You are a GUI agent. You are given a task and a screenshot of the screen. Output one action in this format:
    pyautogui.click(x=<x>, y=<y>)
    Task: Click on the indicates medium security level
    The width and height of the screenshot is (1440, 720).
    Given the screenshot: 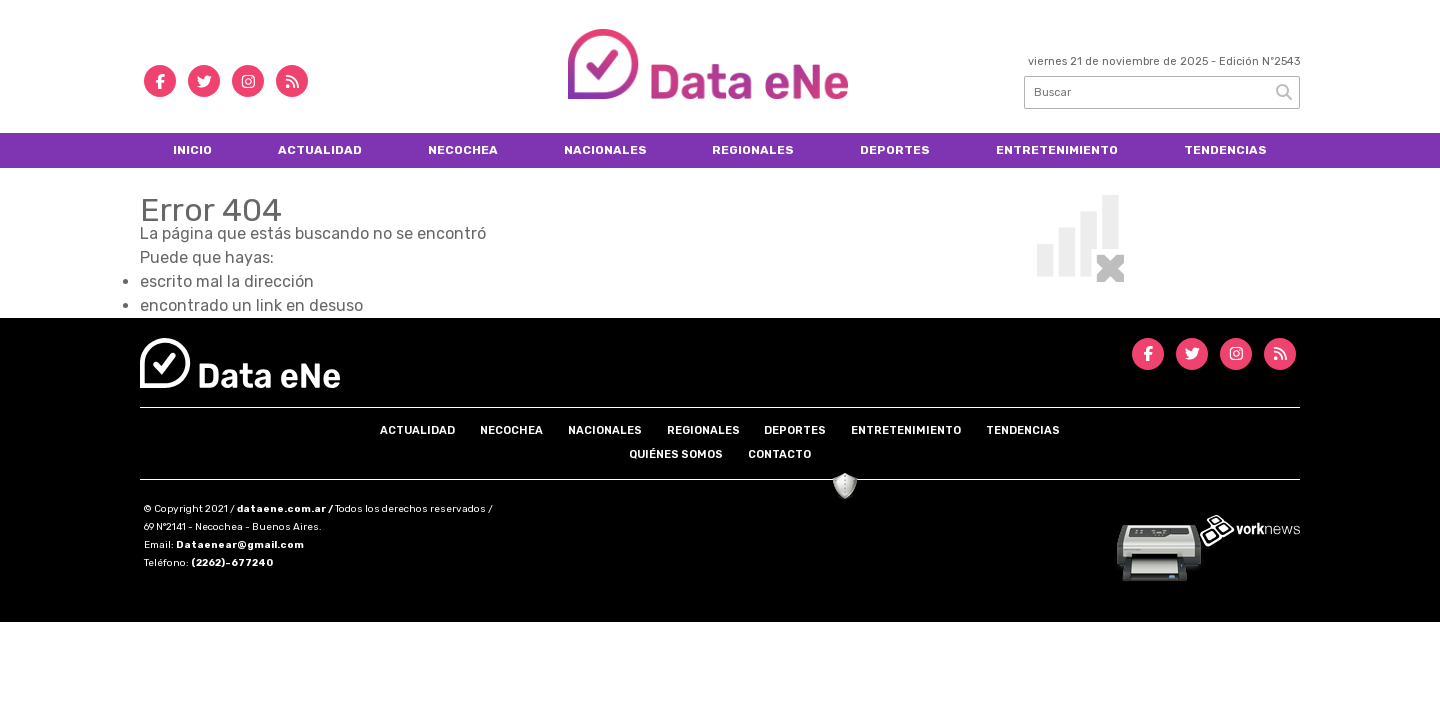 What is the action you would take?
    pyautogui.click(x=845, y=486)
    